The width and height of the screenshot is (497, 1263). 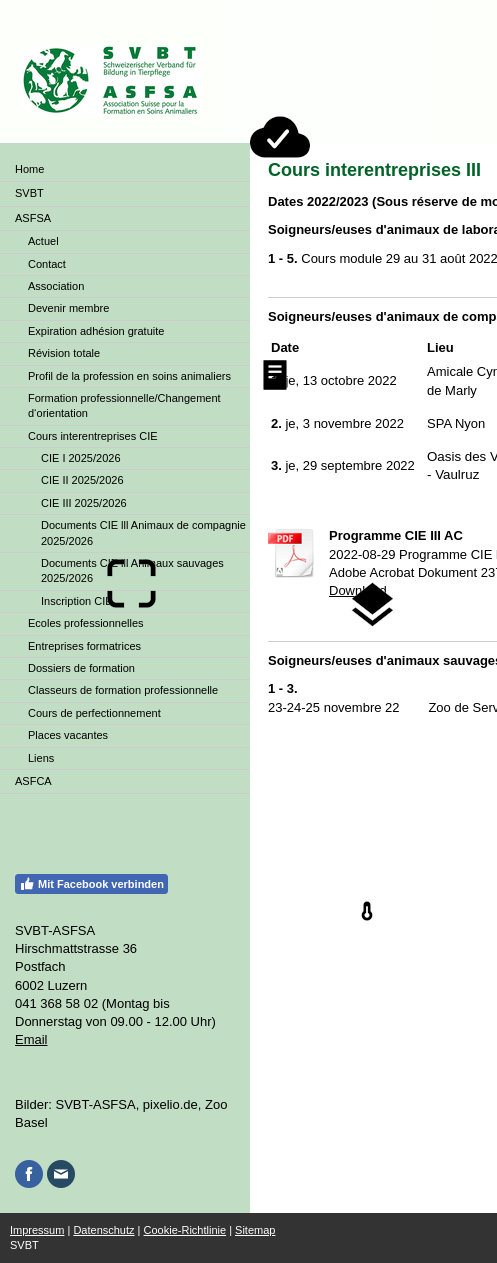 What do you see at coordinates (280, 137) in the screenshot?
I see `file successfully uploaded to cloud storage` at bounding box center [280, 137].